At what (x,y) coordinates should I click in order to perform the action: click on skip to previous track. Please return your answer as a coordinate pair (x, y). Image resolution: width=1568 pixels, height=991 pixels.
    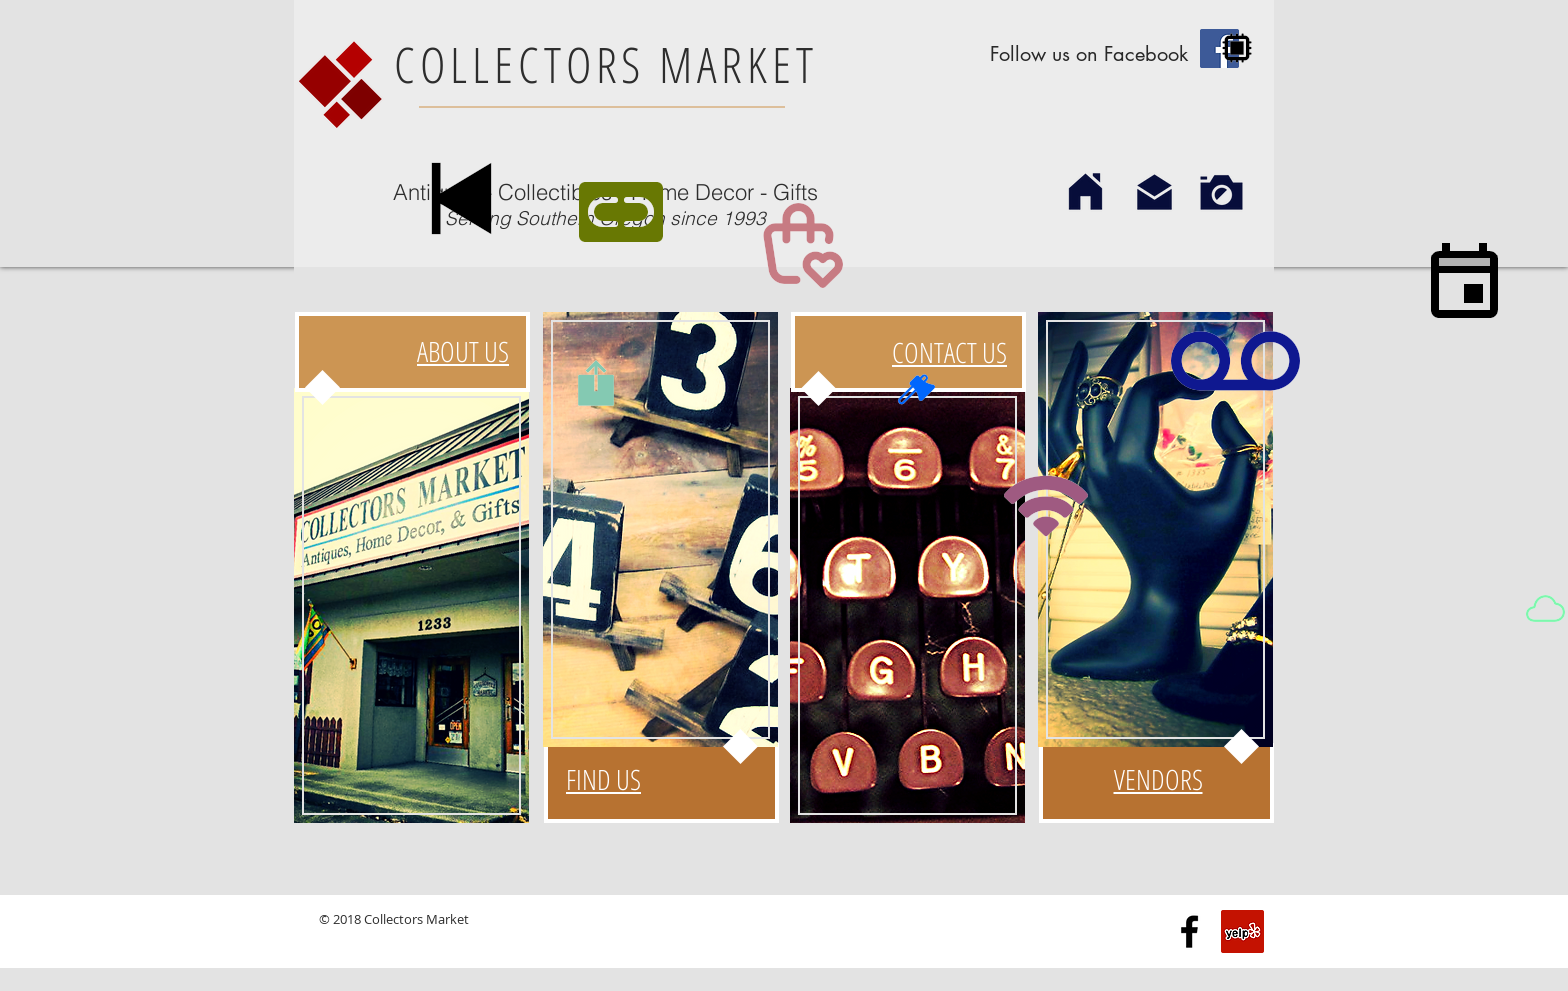
    Looking at the image, I should click on (461, 198).